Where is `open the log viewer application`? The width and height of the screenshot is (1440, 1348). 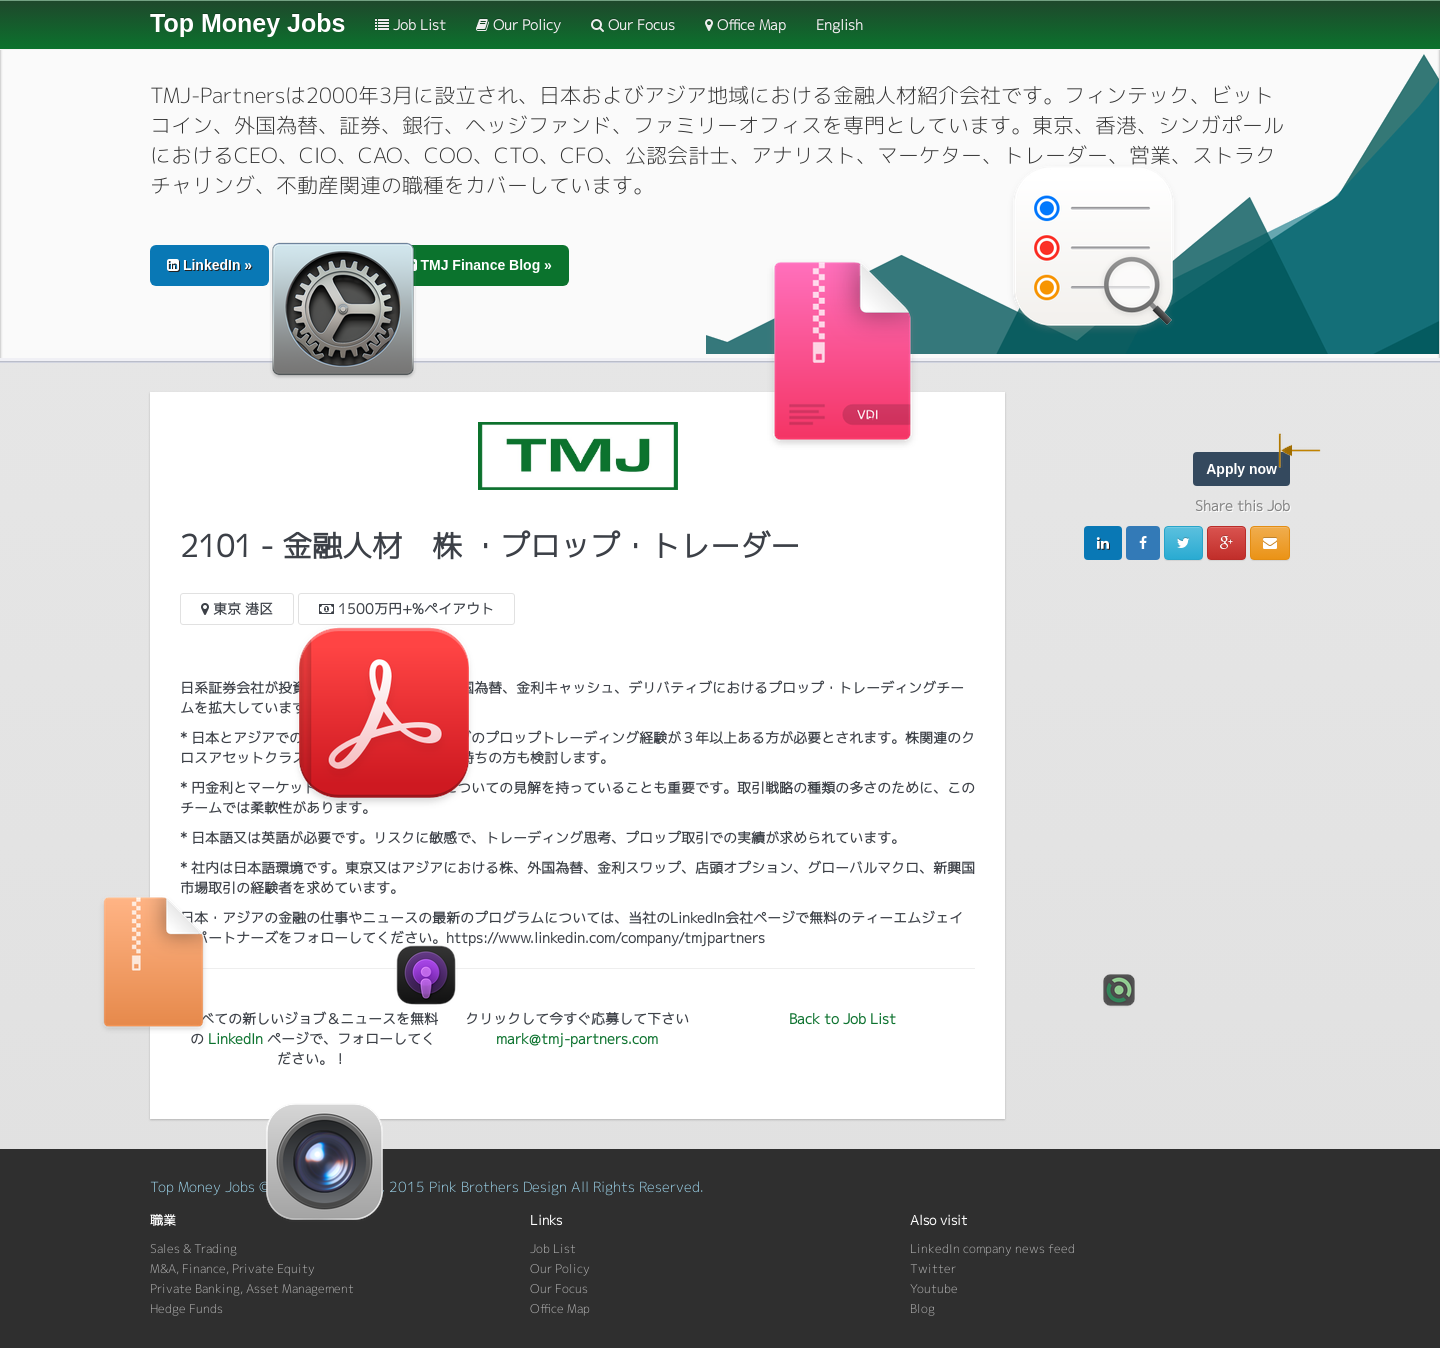 open the log viewer application is located at coordinates (1093, 246).